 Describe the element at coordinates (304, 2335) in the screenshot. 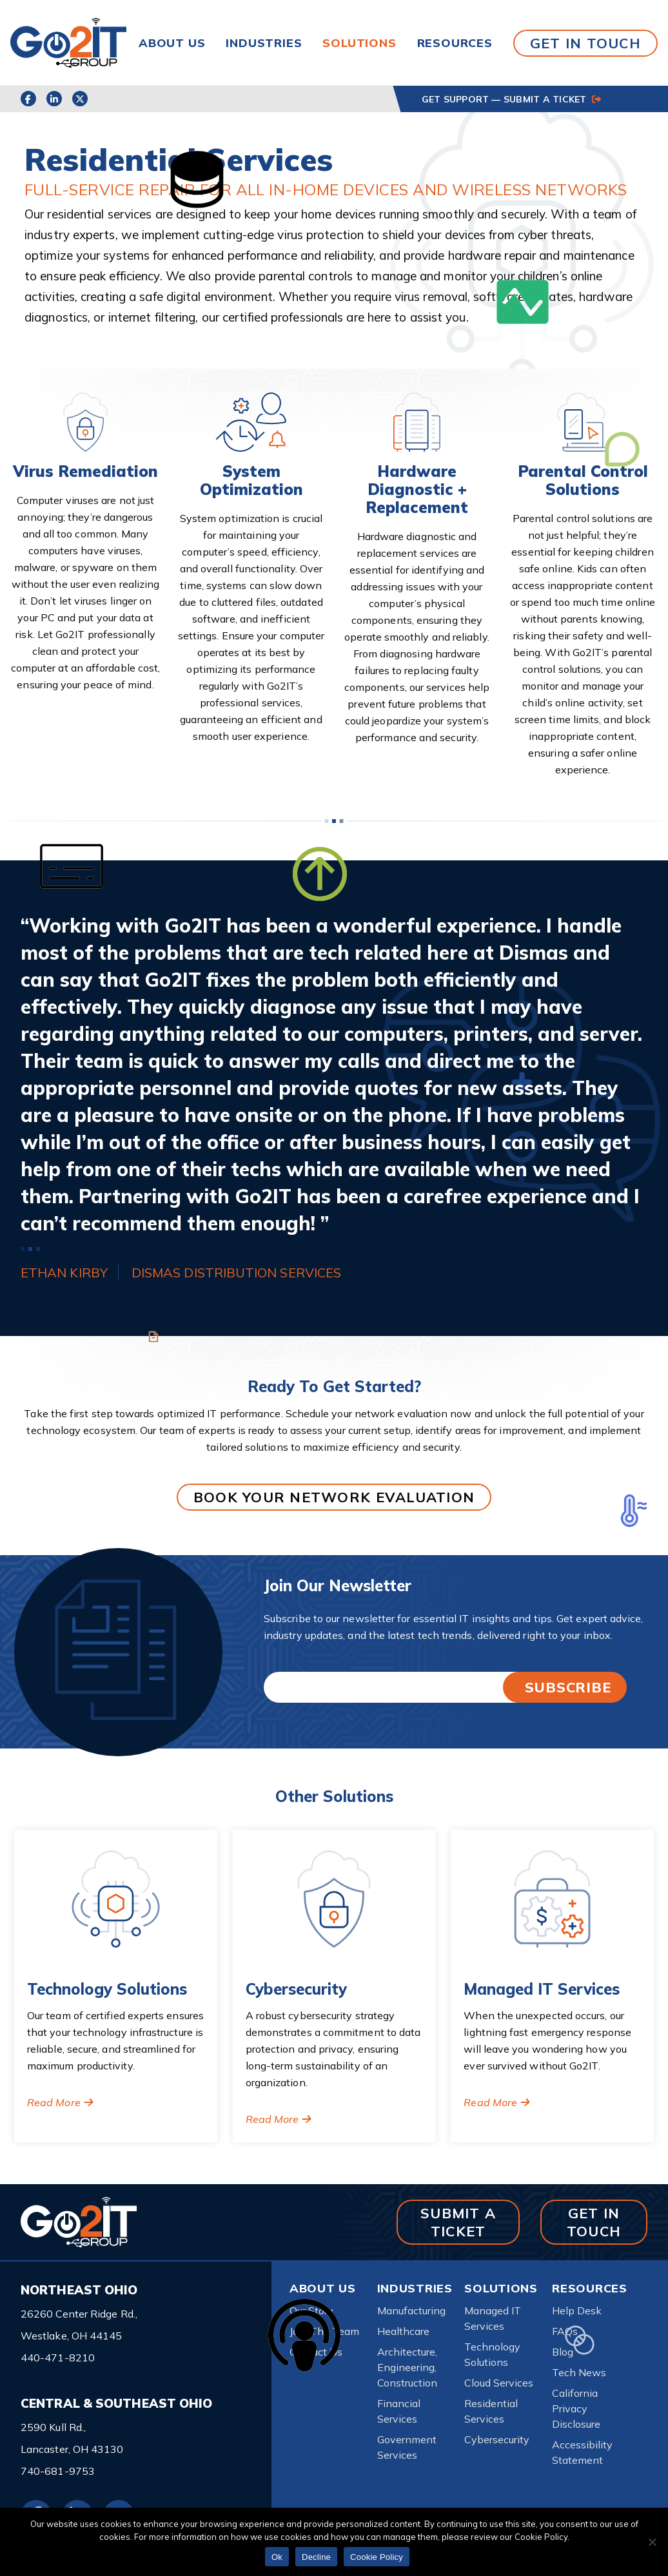

I see `open apple podcasts` at that location.